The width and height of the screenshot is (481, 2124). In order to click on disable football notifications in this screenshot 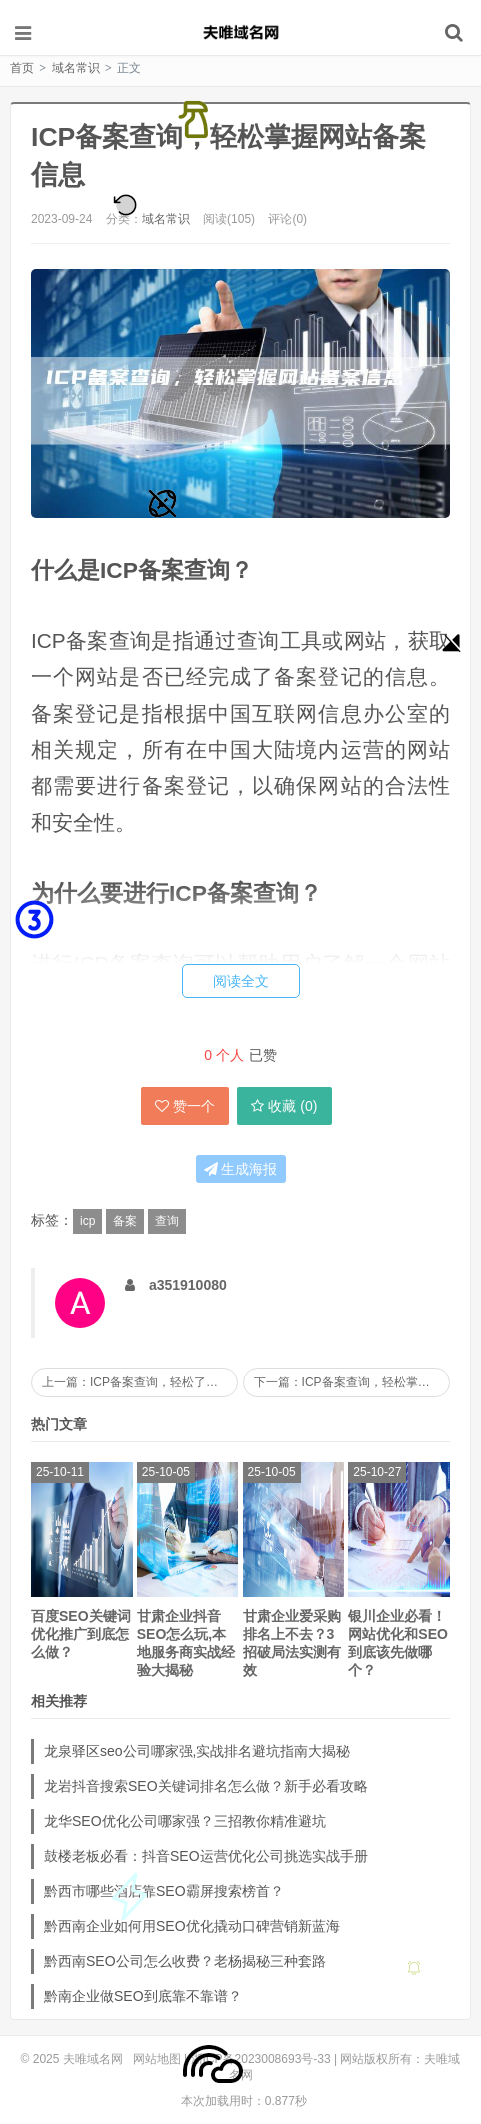, I will do `click(162, 503)`.